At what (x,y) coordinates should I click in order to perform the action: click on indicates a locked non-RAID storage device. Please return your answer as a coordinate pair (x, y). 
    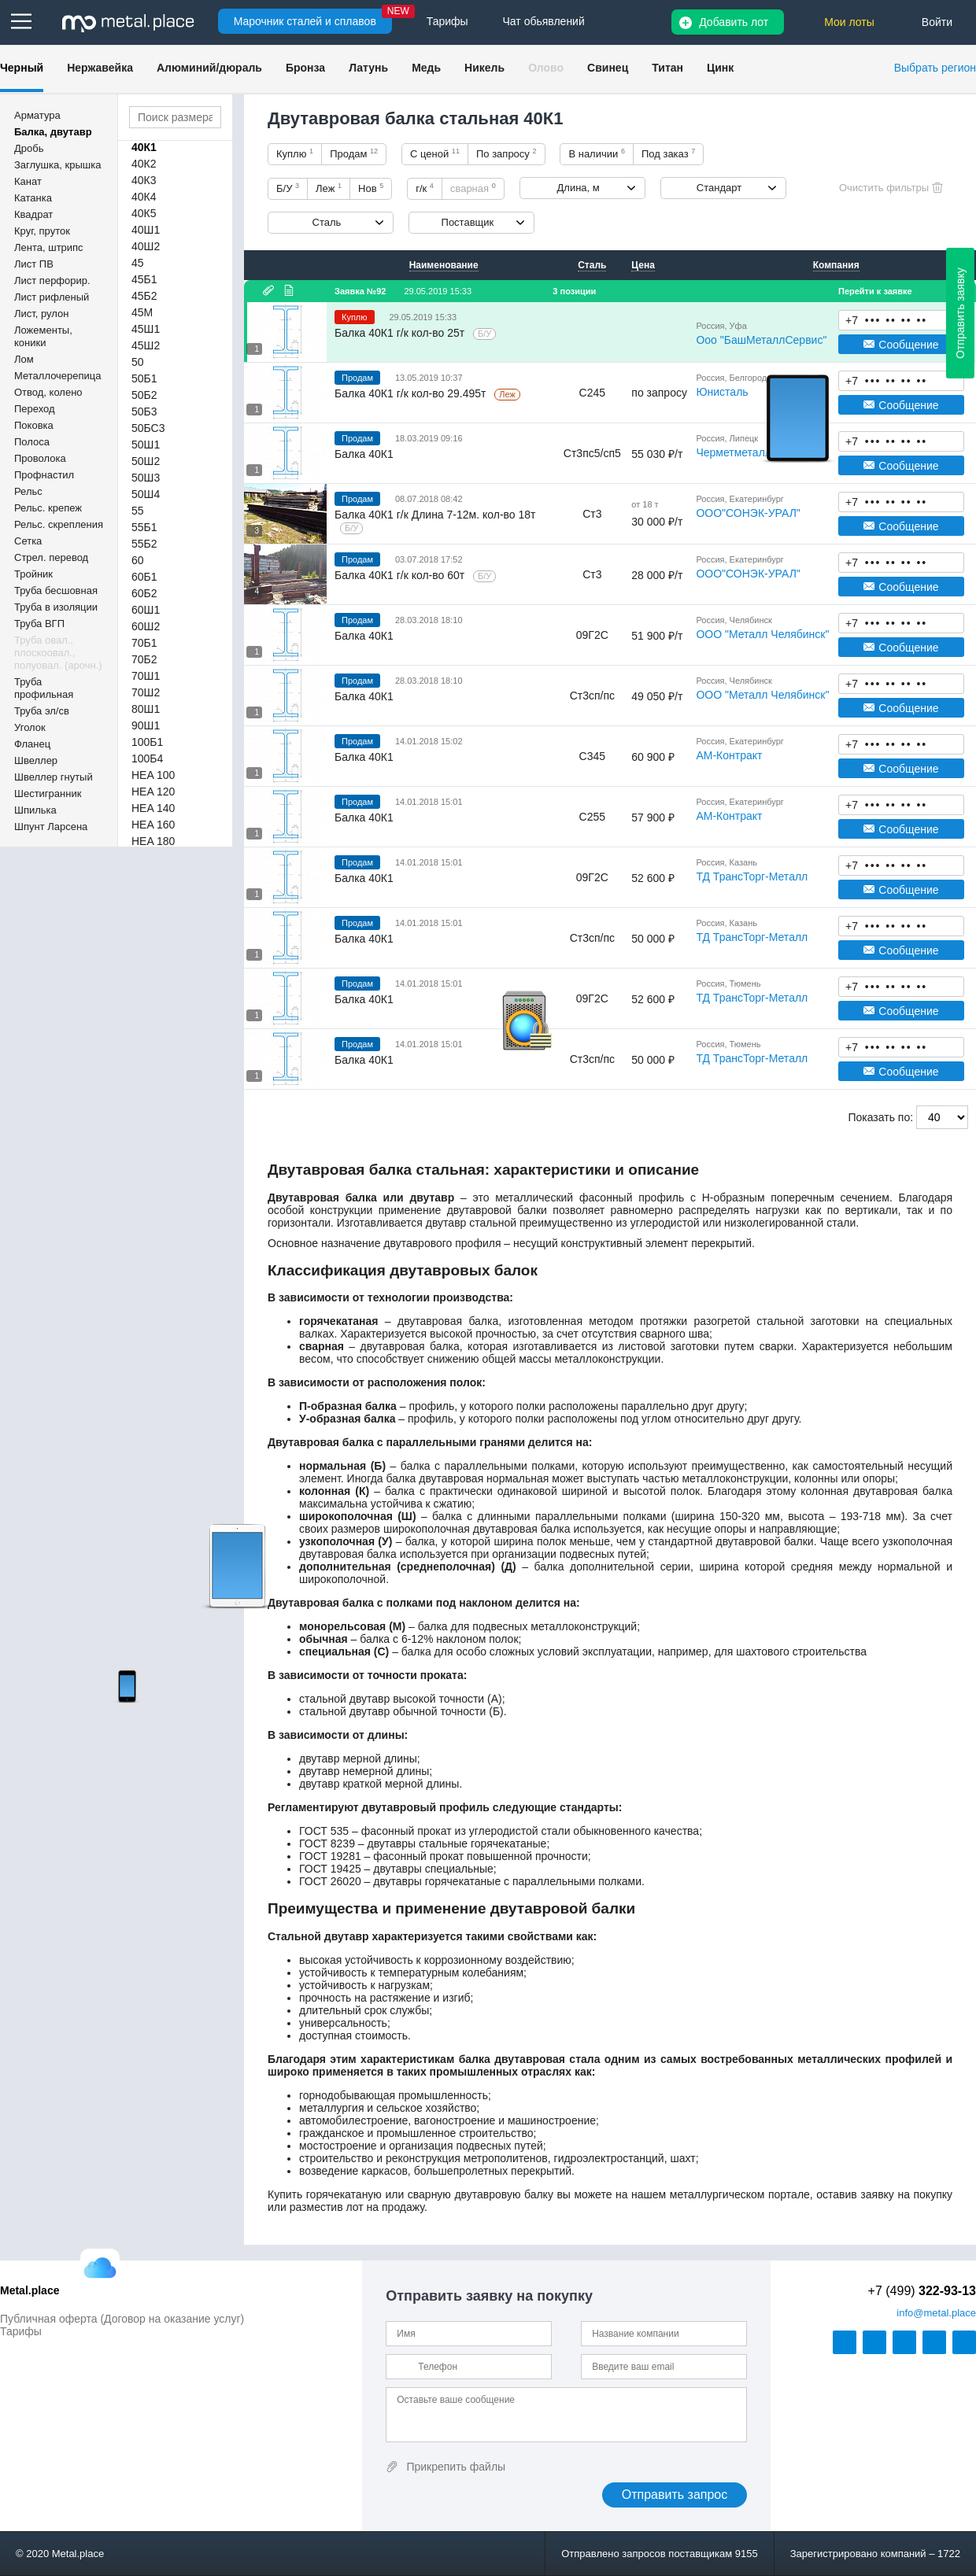
    Looking at the image, I should click on (524, 1020).